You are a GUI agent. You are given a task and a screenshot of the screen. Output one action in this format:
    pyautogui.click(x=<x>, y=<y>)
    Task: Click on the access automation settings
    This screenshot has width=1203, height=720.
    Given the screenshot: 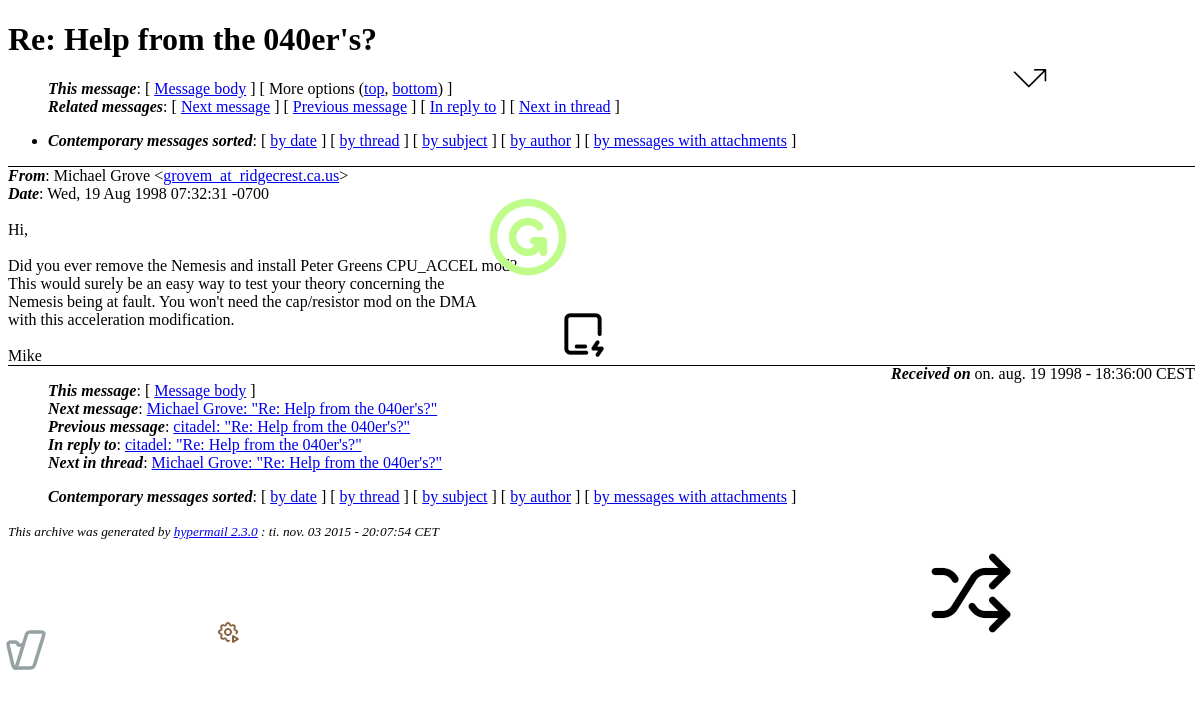 What is the action you would take?
    pyautogui.click(x=228, y=632)
    